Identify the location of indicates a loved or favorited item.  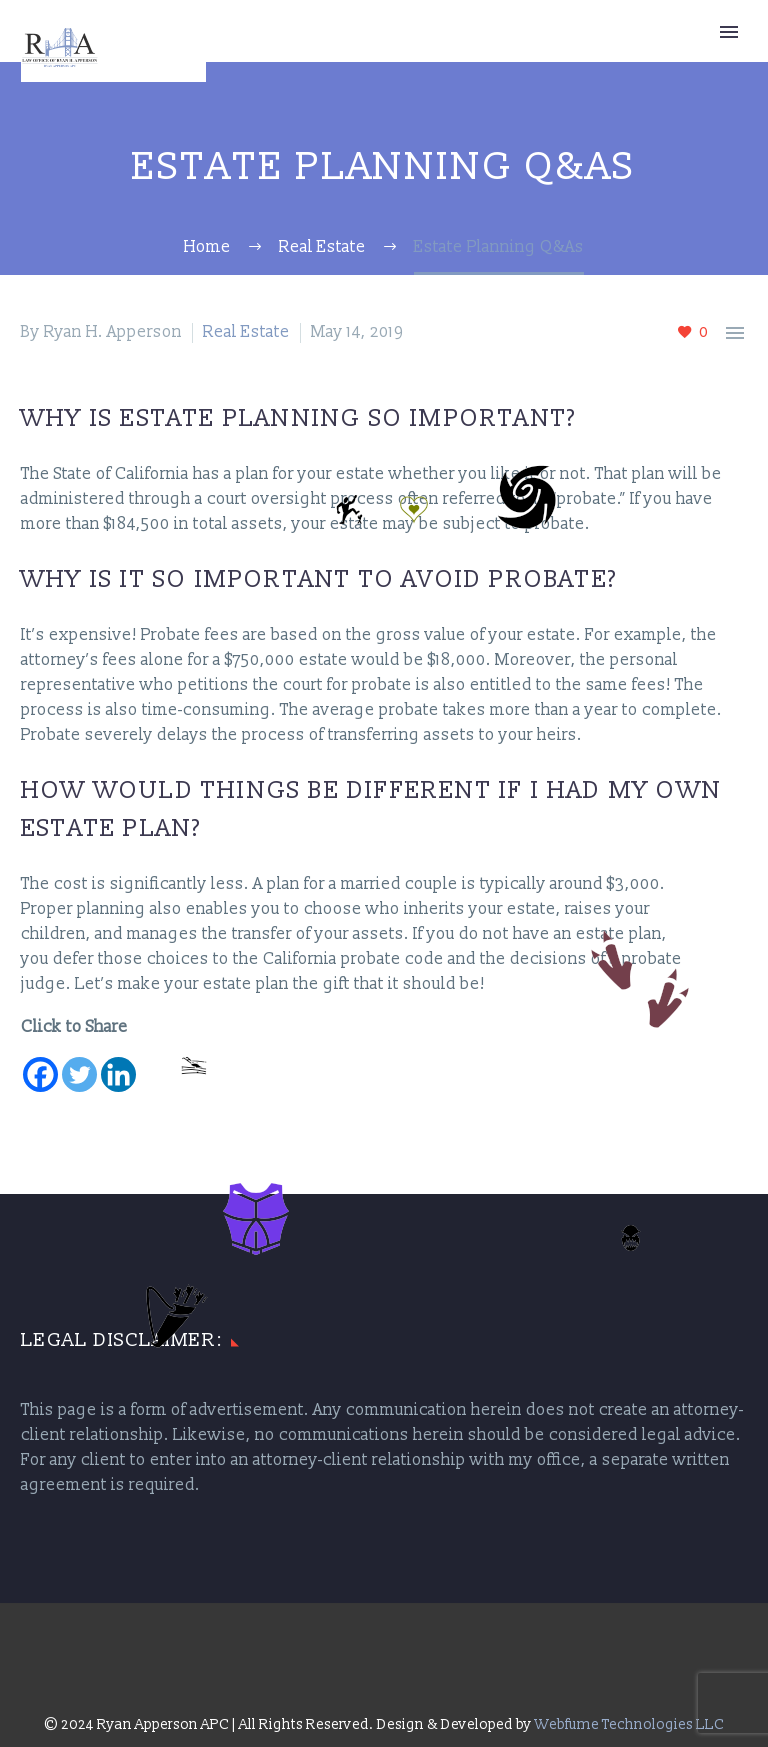
(414, 510).